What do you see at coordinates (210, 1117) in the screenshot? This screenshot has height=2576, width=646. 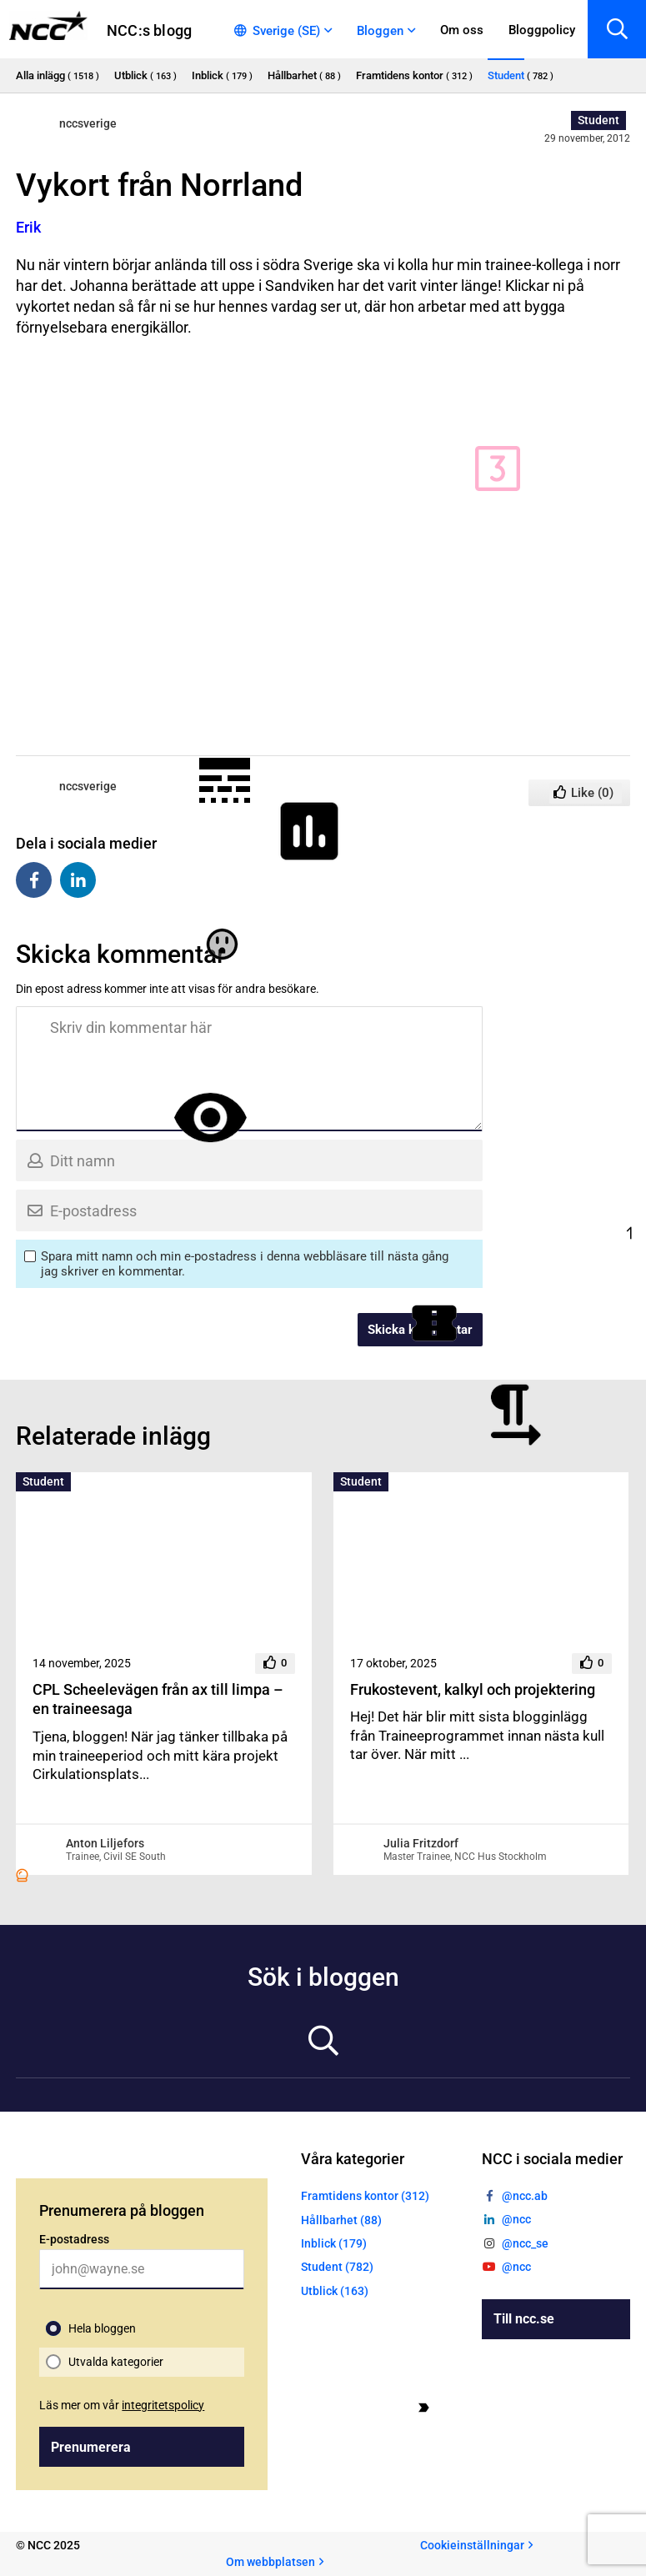 I see `view or preview content` at bounding box center [210, 1117].